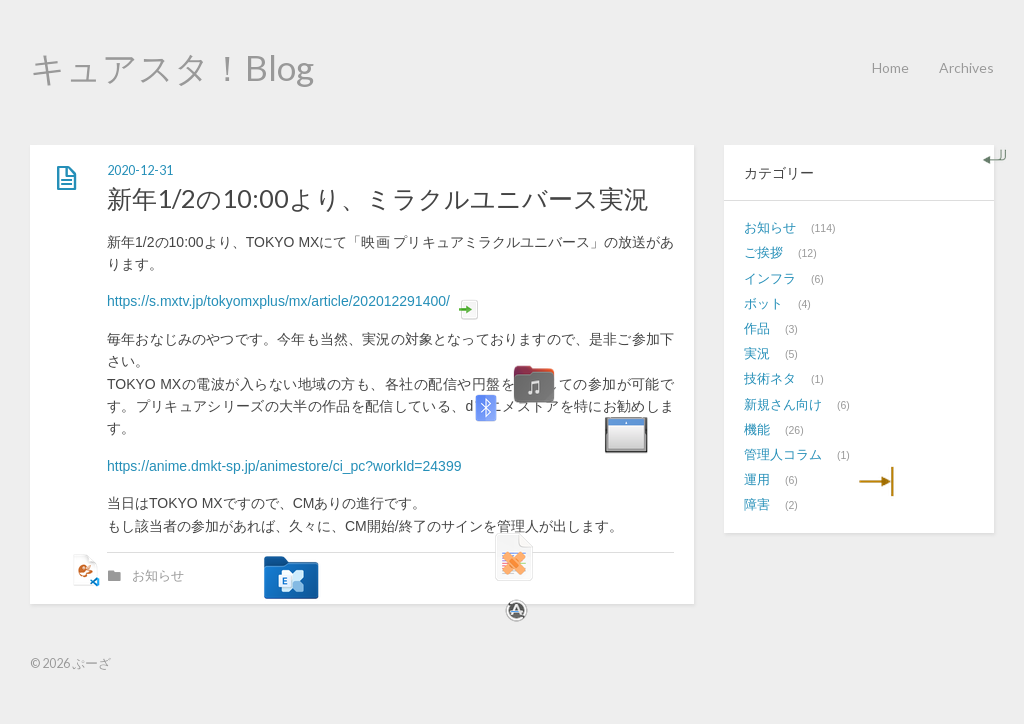 The image size is (1024, 724). Describe the element at coordinates (626, 434) in the screenshot. I see `compactflash memory card storage device` at that location.